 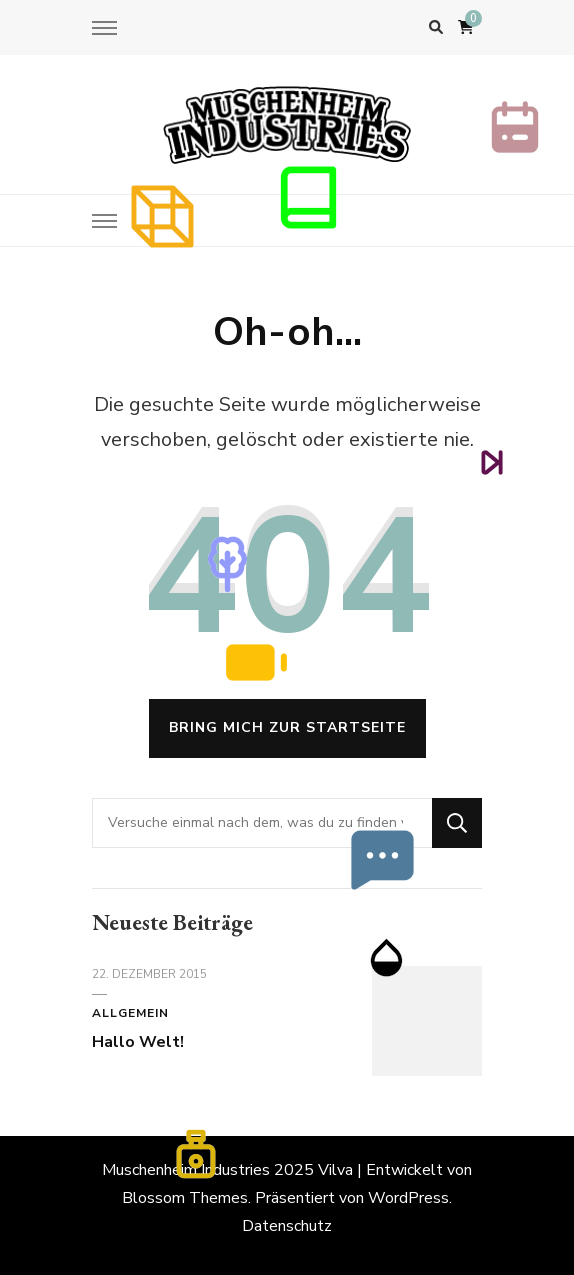 What do you see at coordinates (382, 858) in the screenshot?
I see `open messaging or chat` at bounding box center [382, 858].